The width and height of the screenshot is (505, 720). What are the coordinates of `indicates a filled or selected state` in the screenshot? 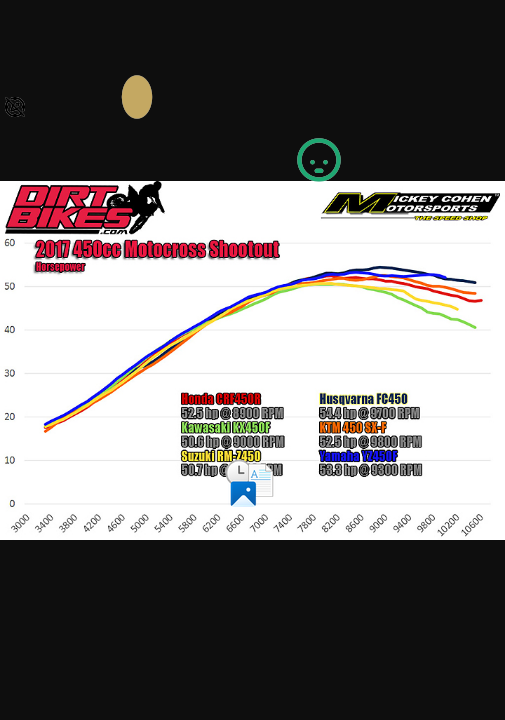 It's located at (137, 97).